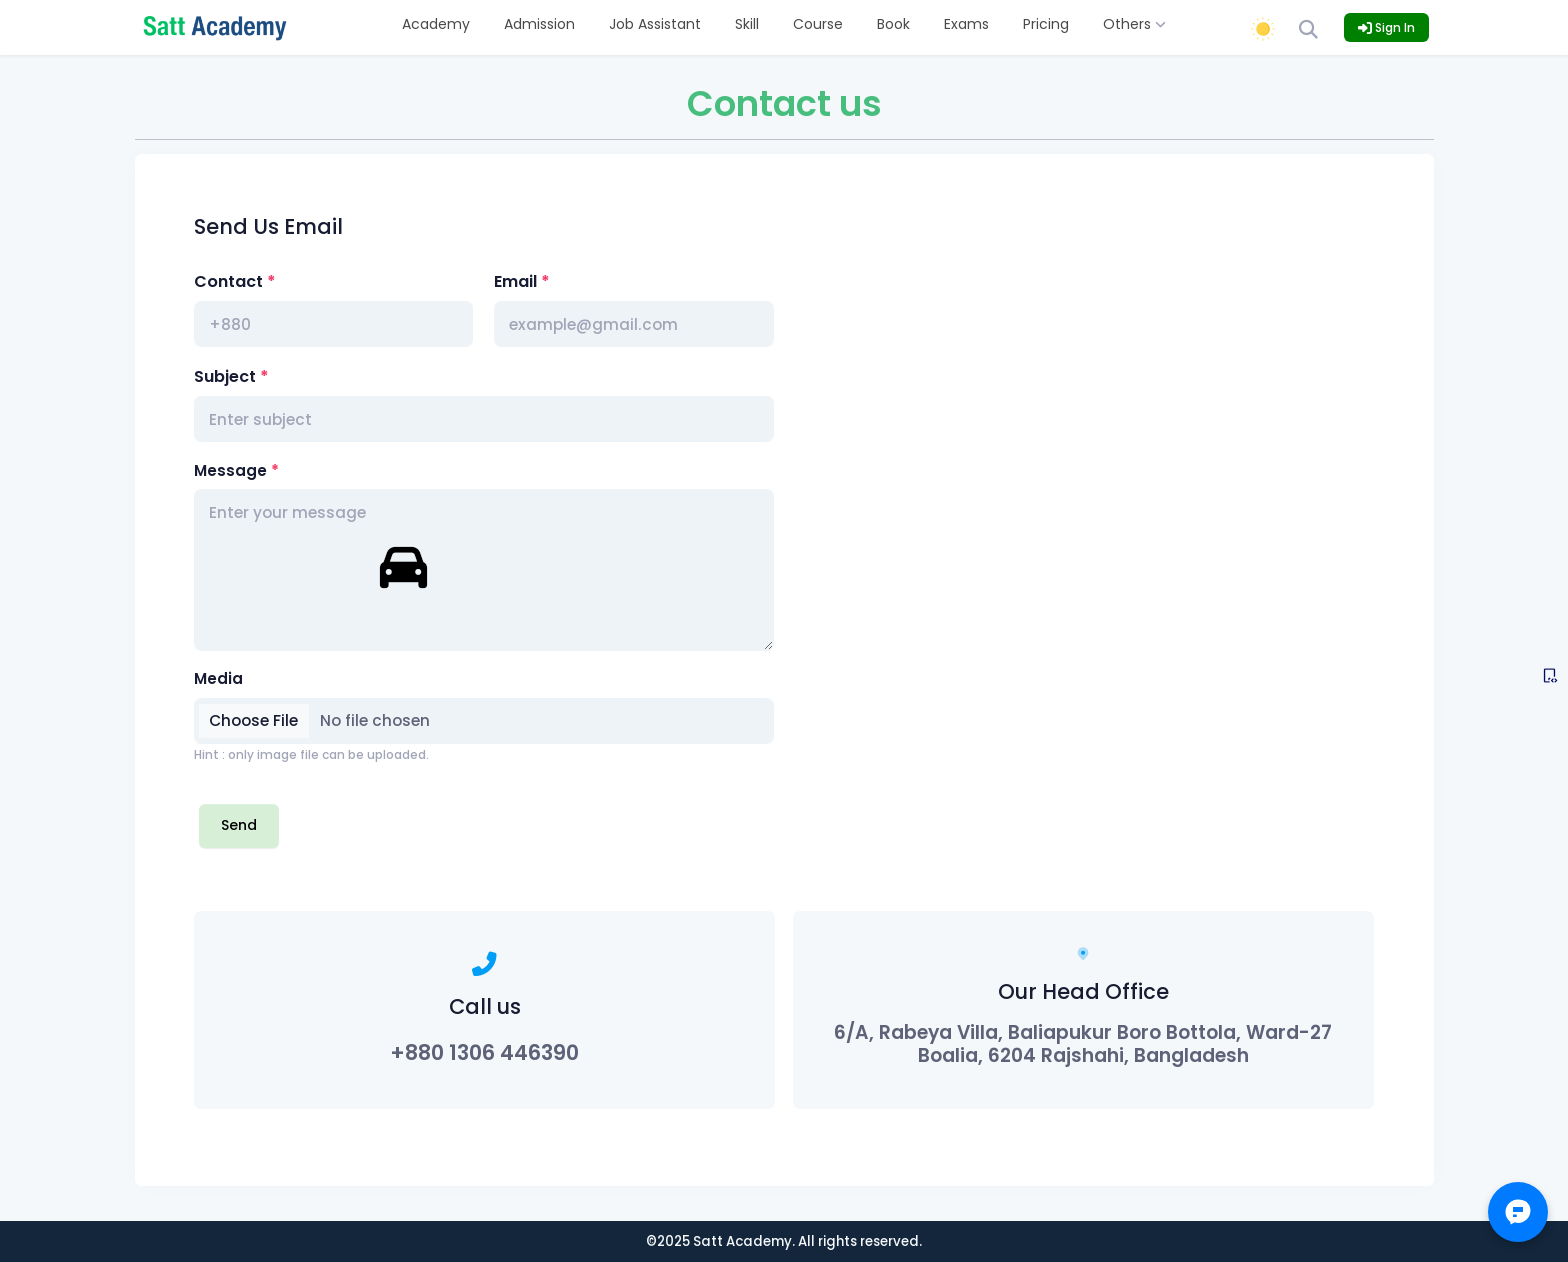 The width and height of the screenshot is (1568, 1262). What do you see at coordinates (1549, 675) in the screenshot?
I see `access tablet developer tools` at bounding box center [1549, 675].